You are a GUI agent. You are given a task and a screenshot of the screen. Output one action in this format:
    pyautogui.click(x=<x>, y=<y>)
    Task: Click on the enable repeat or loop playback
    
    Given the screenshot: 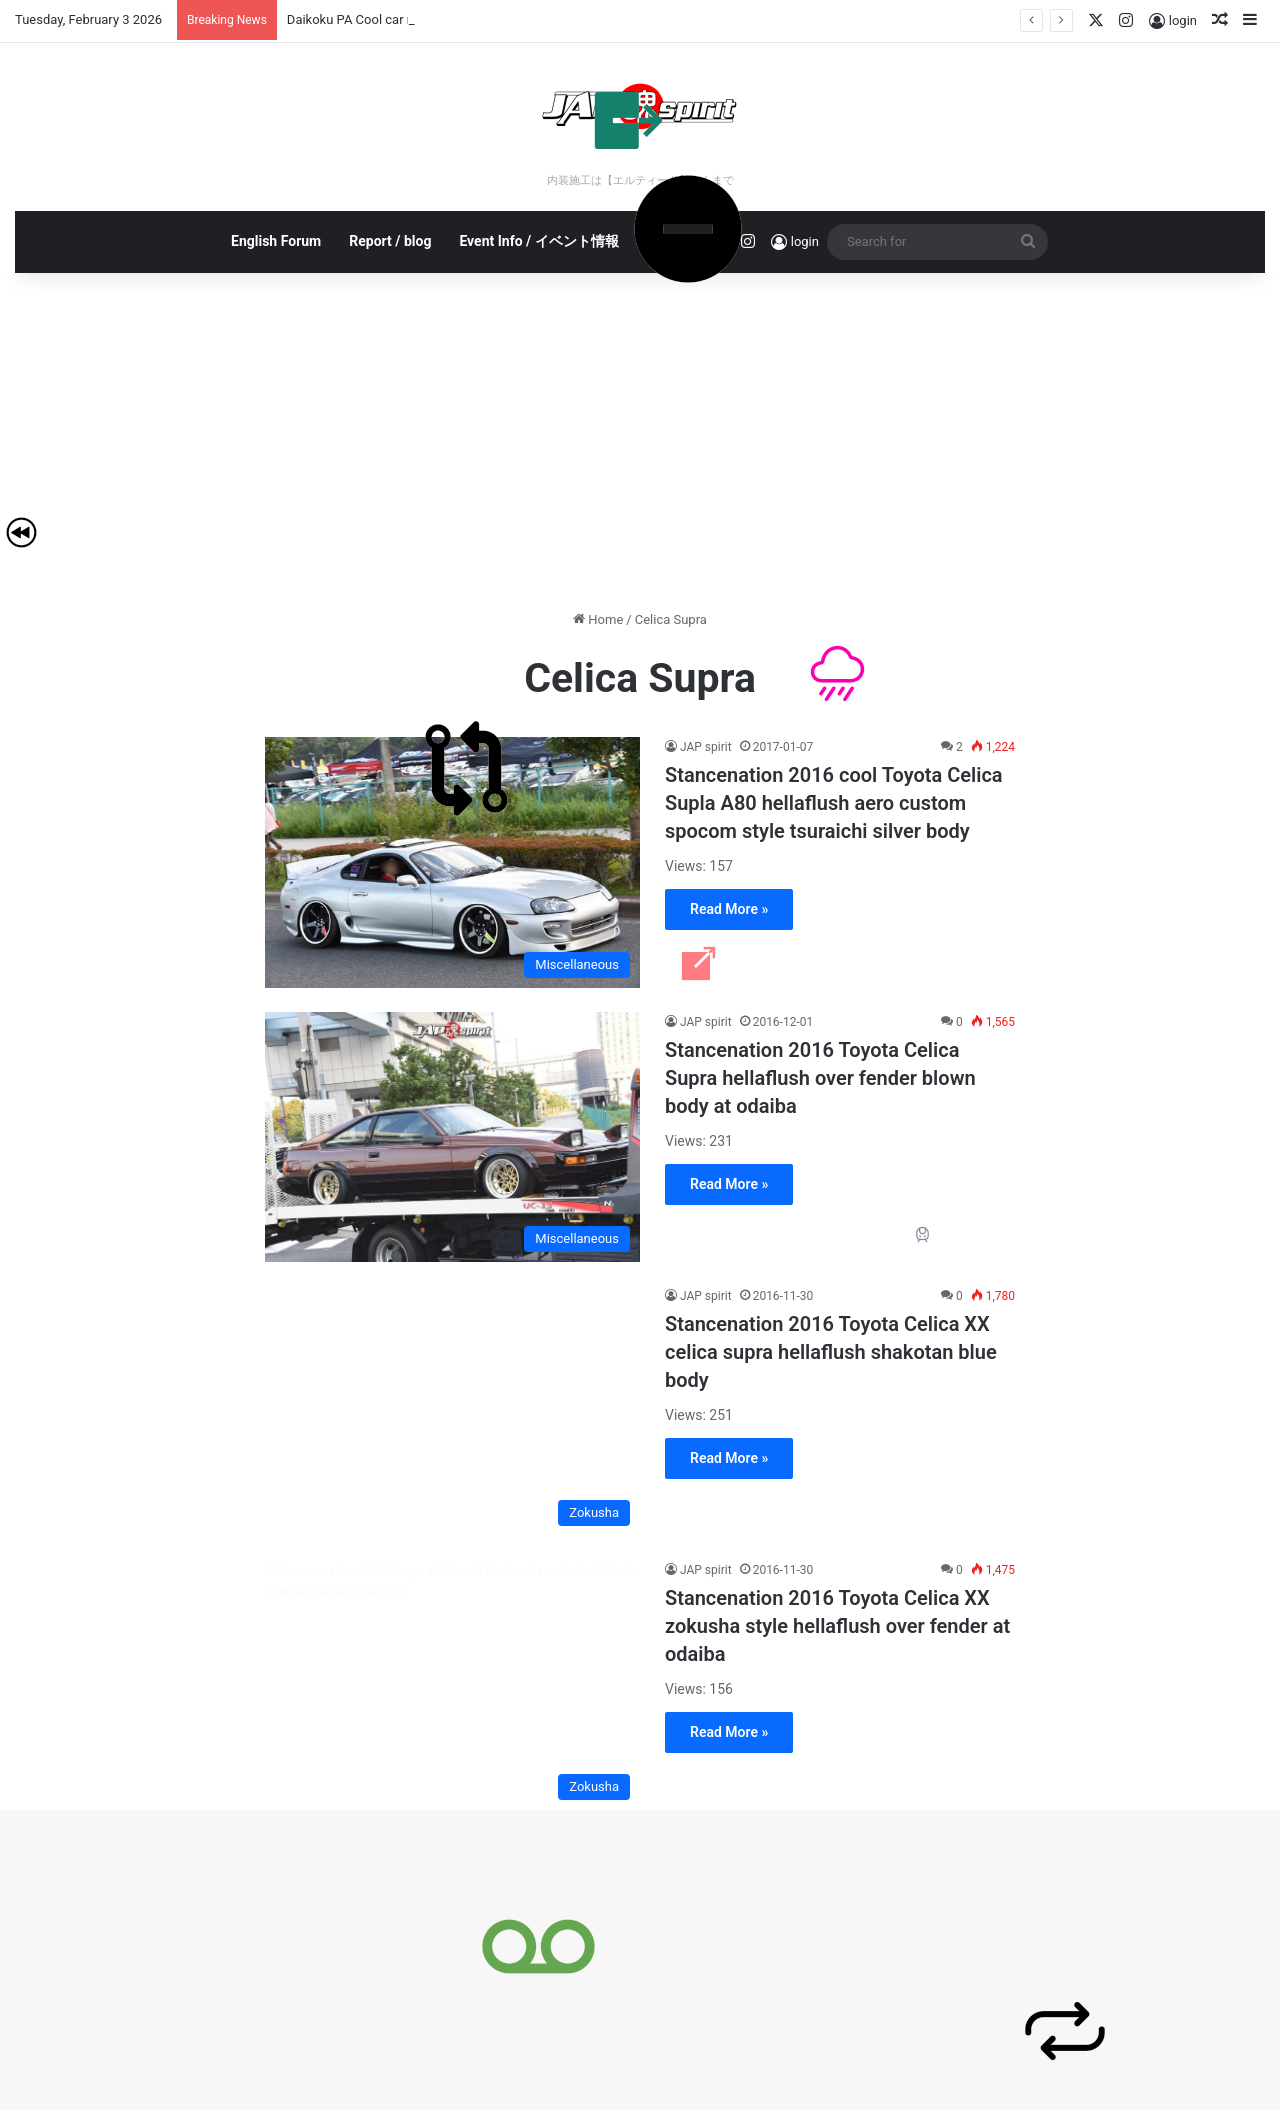 What is the action you would take?
    pyautogui.click(x=1065, y=2031)
    